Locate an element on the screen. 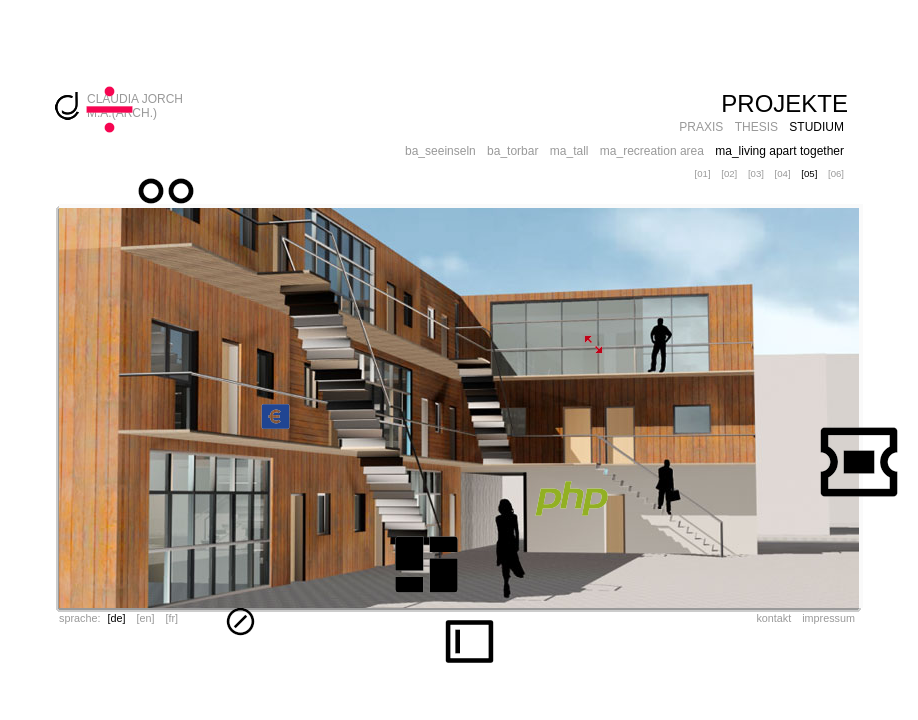 Image resolution: width=918 pixels, height=720 pixels. indicates euro currency or payment option is located at coordinates (275, 416).